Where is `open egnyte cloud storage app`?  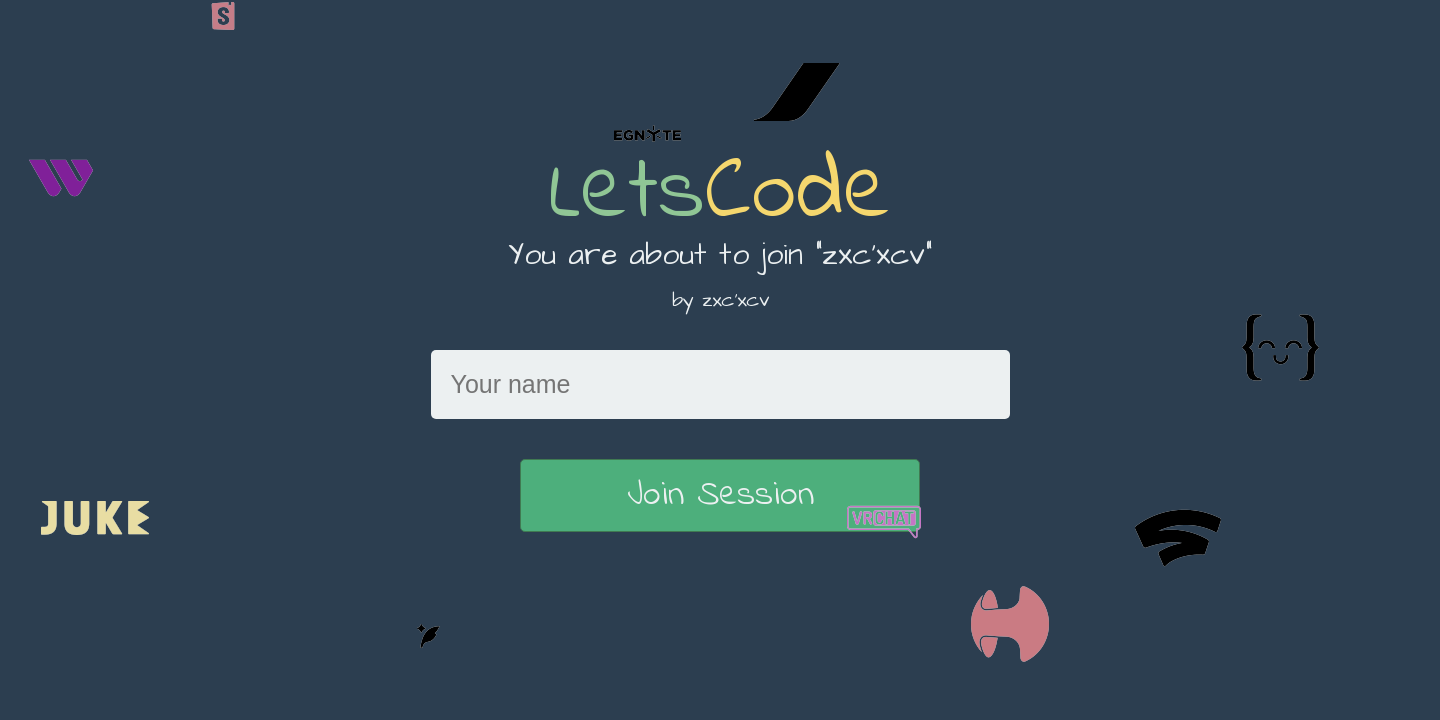
open egnyte cloud storage app is located at coordinates (647, 133).